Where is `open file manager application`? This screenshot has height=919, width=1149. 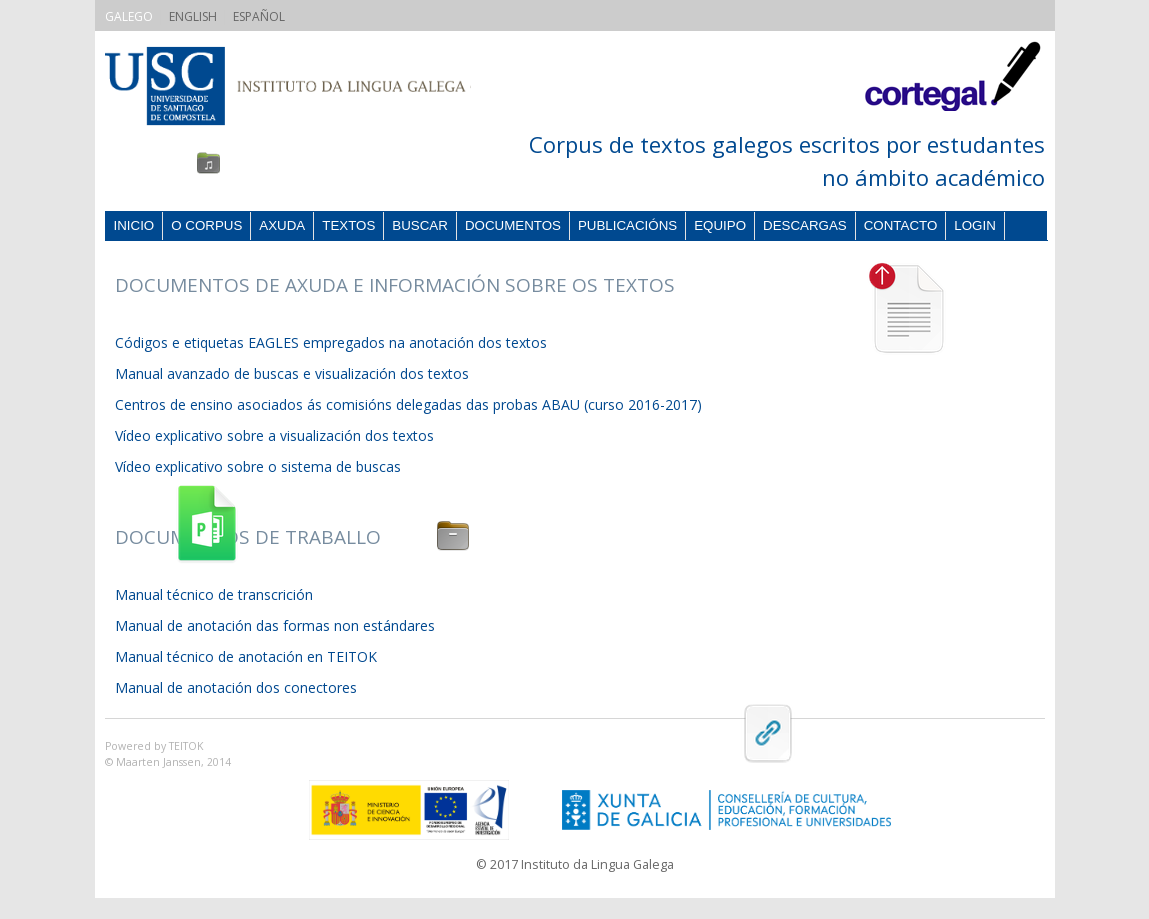 open file manager application is located at coordinates (453, 535).